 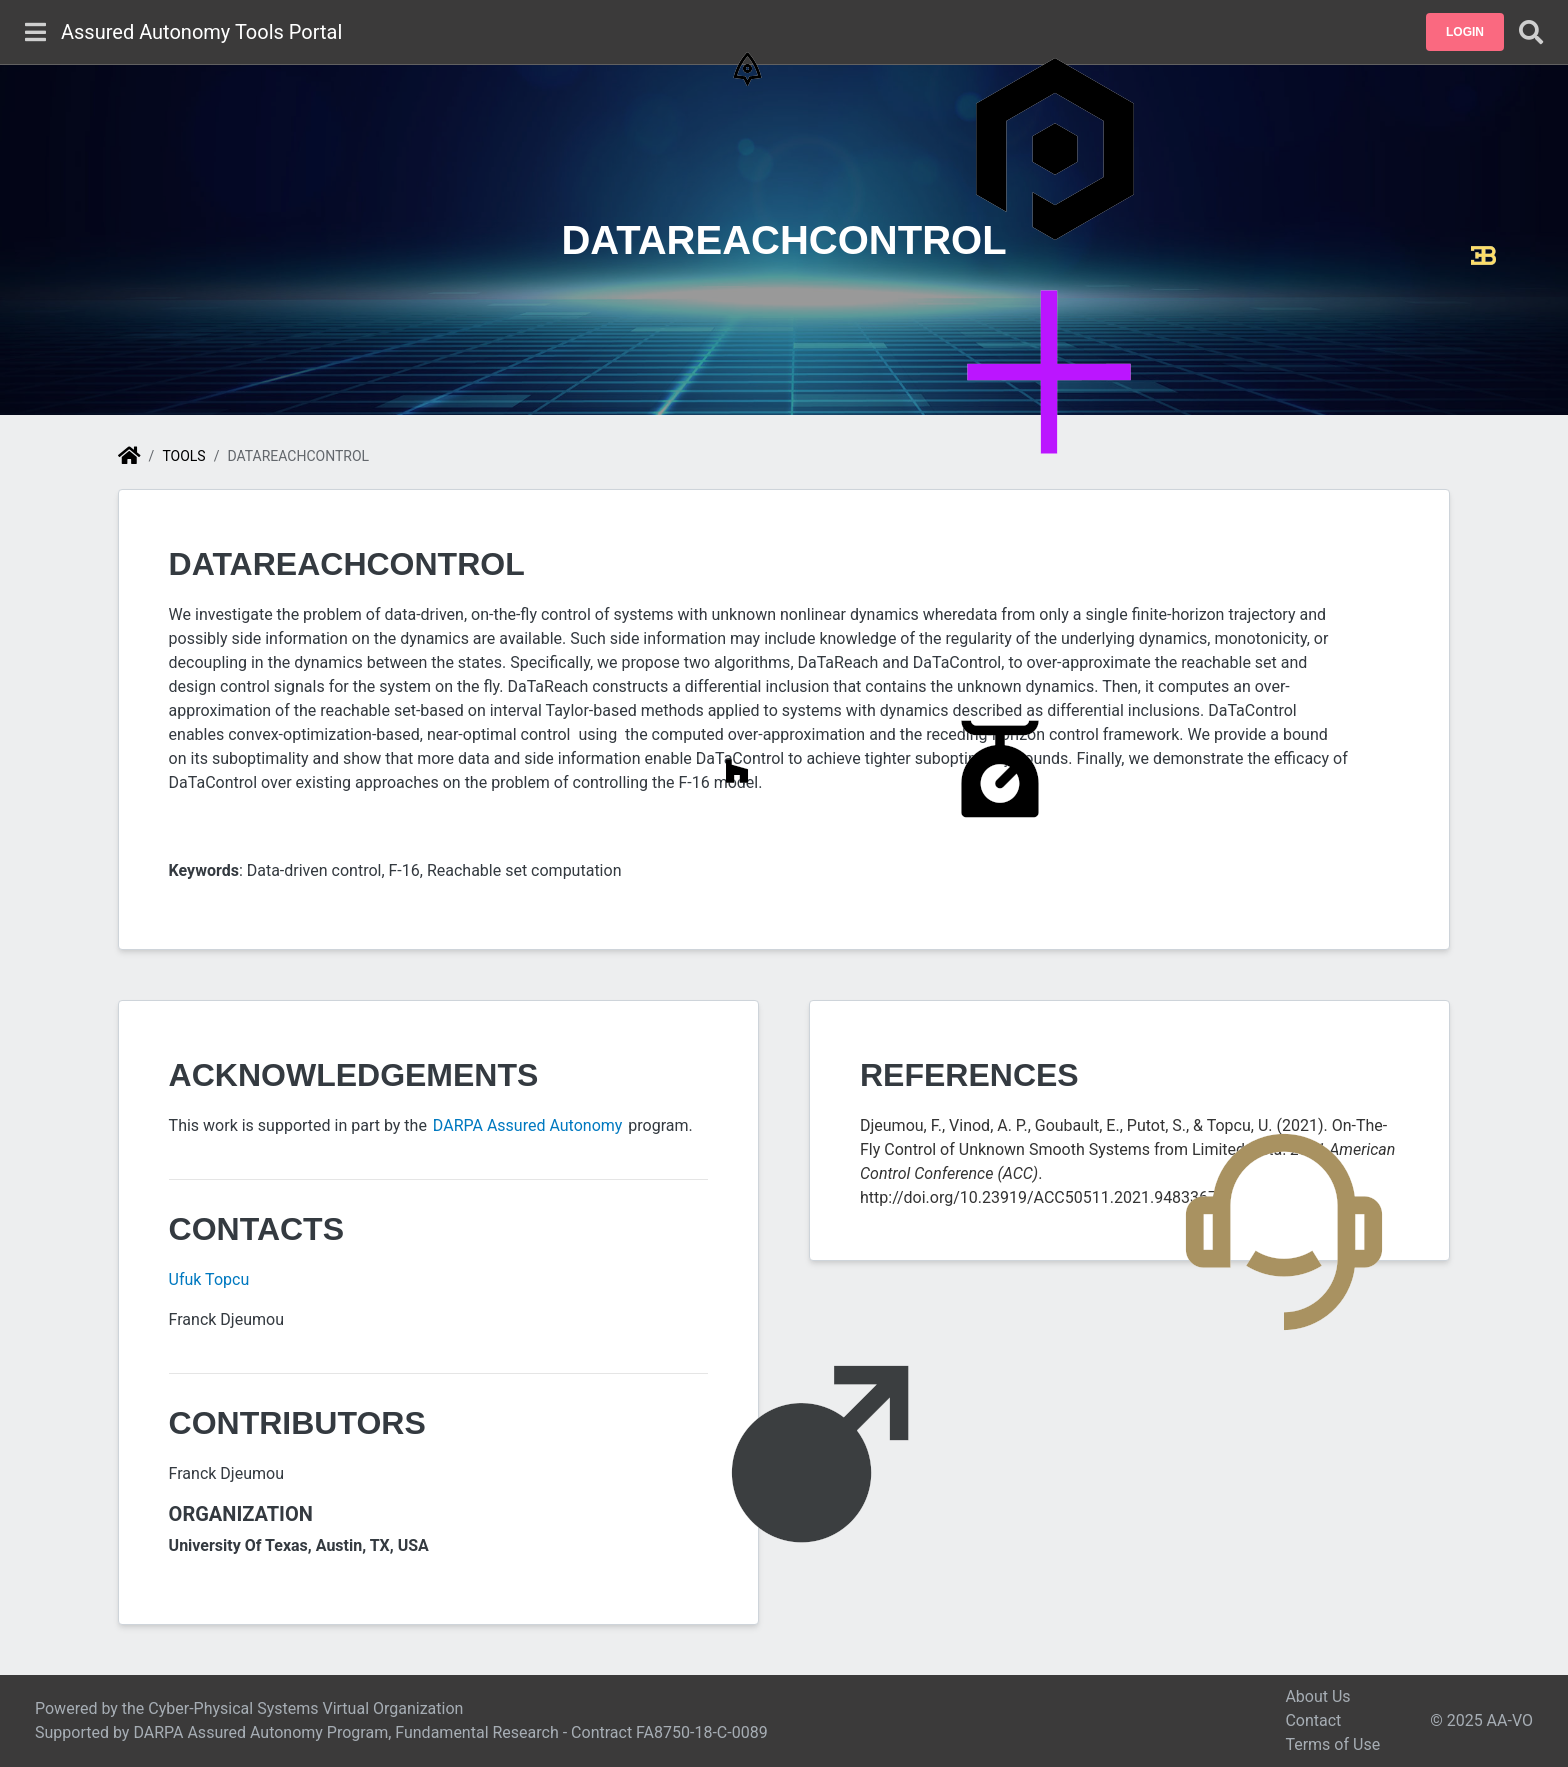 I want to click on view weight or measurement settings, so click(x=1000, y=769).